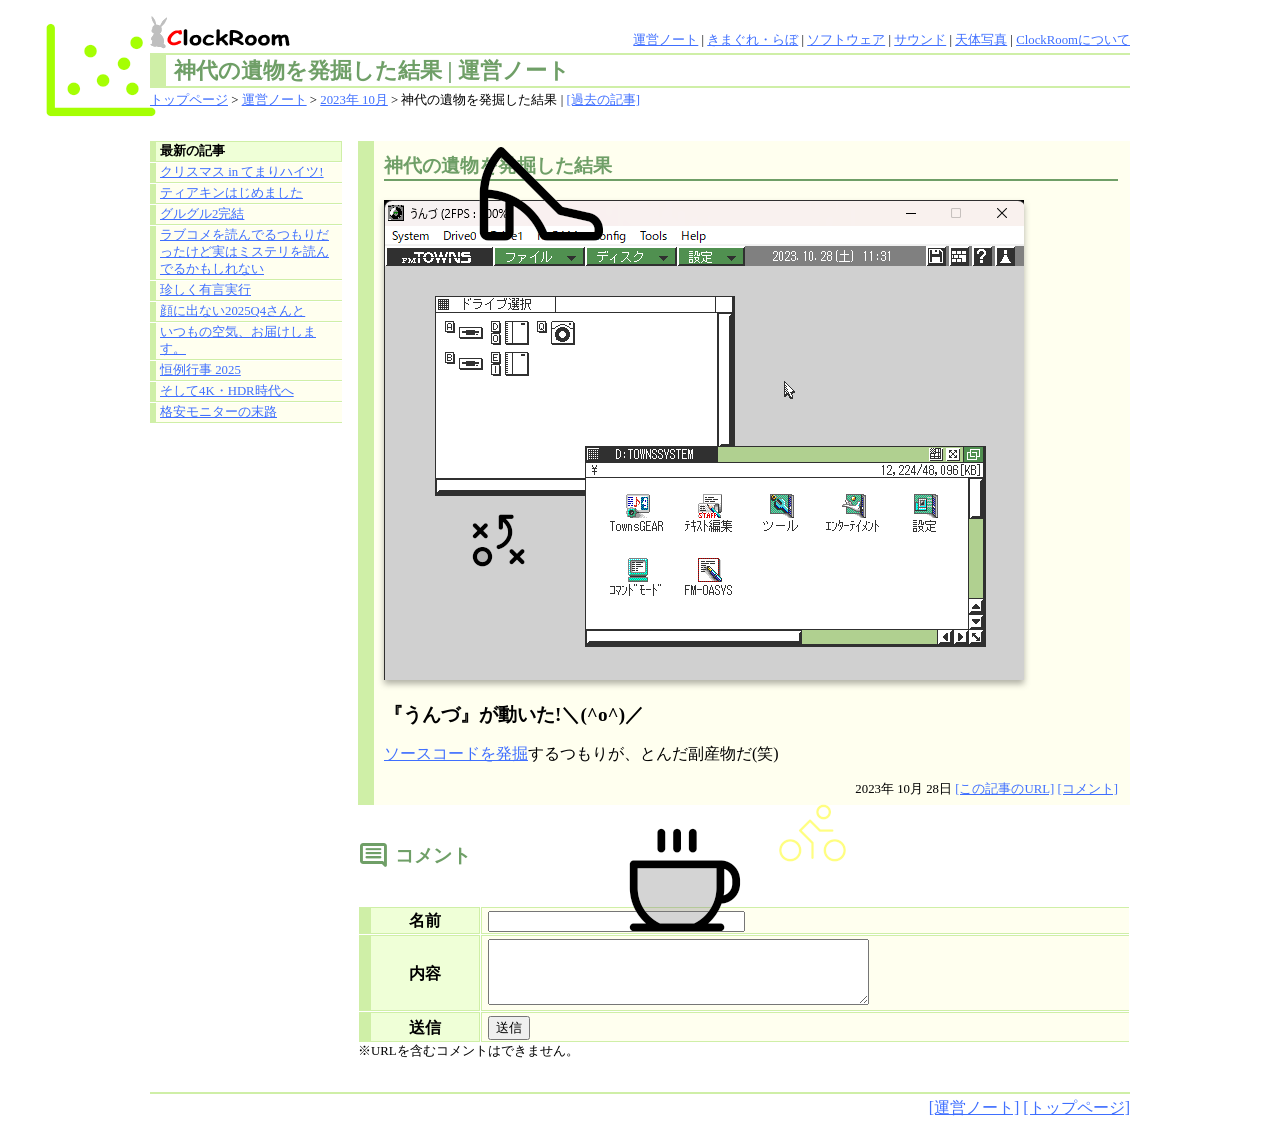 This screenshot has width=1280, height=1147. I want to click on view scatter plot data, so click(101, 70).